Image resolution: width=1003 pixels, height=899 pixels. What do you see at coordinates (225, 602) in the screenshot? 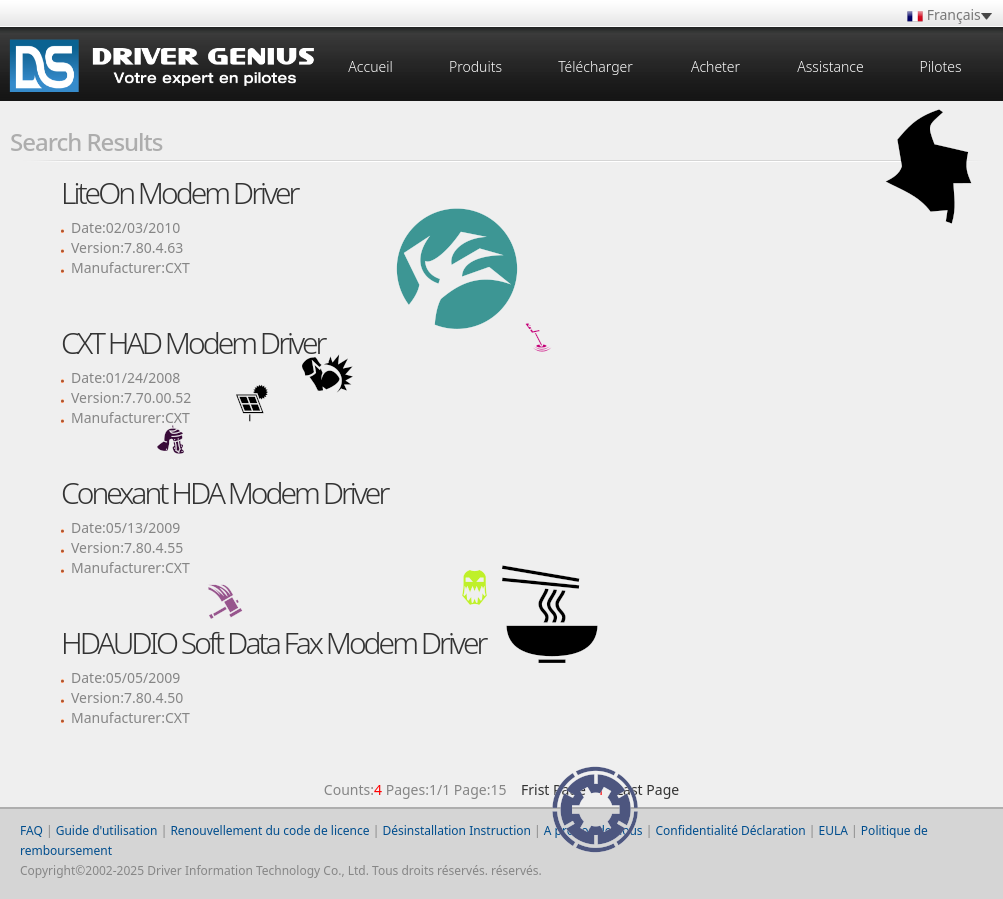
I see `indicates a ban or moderation action` at bounding box center [225, 602].